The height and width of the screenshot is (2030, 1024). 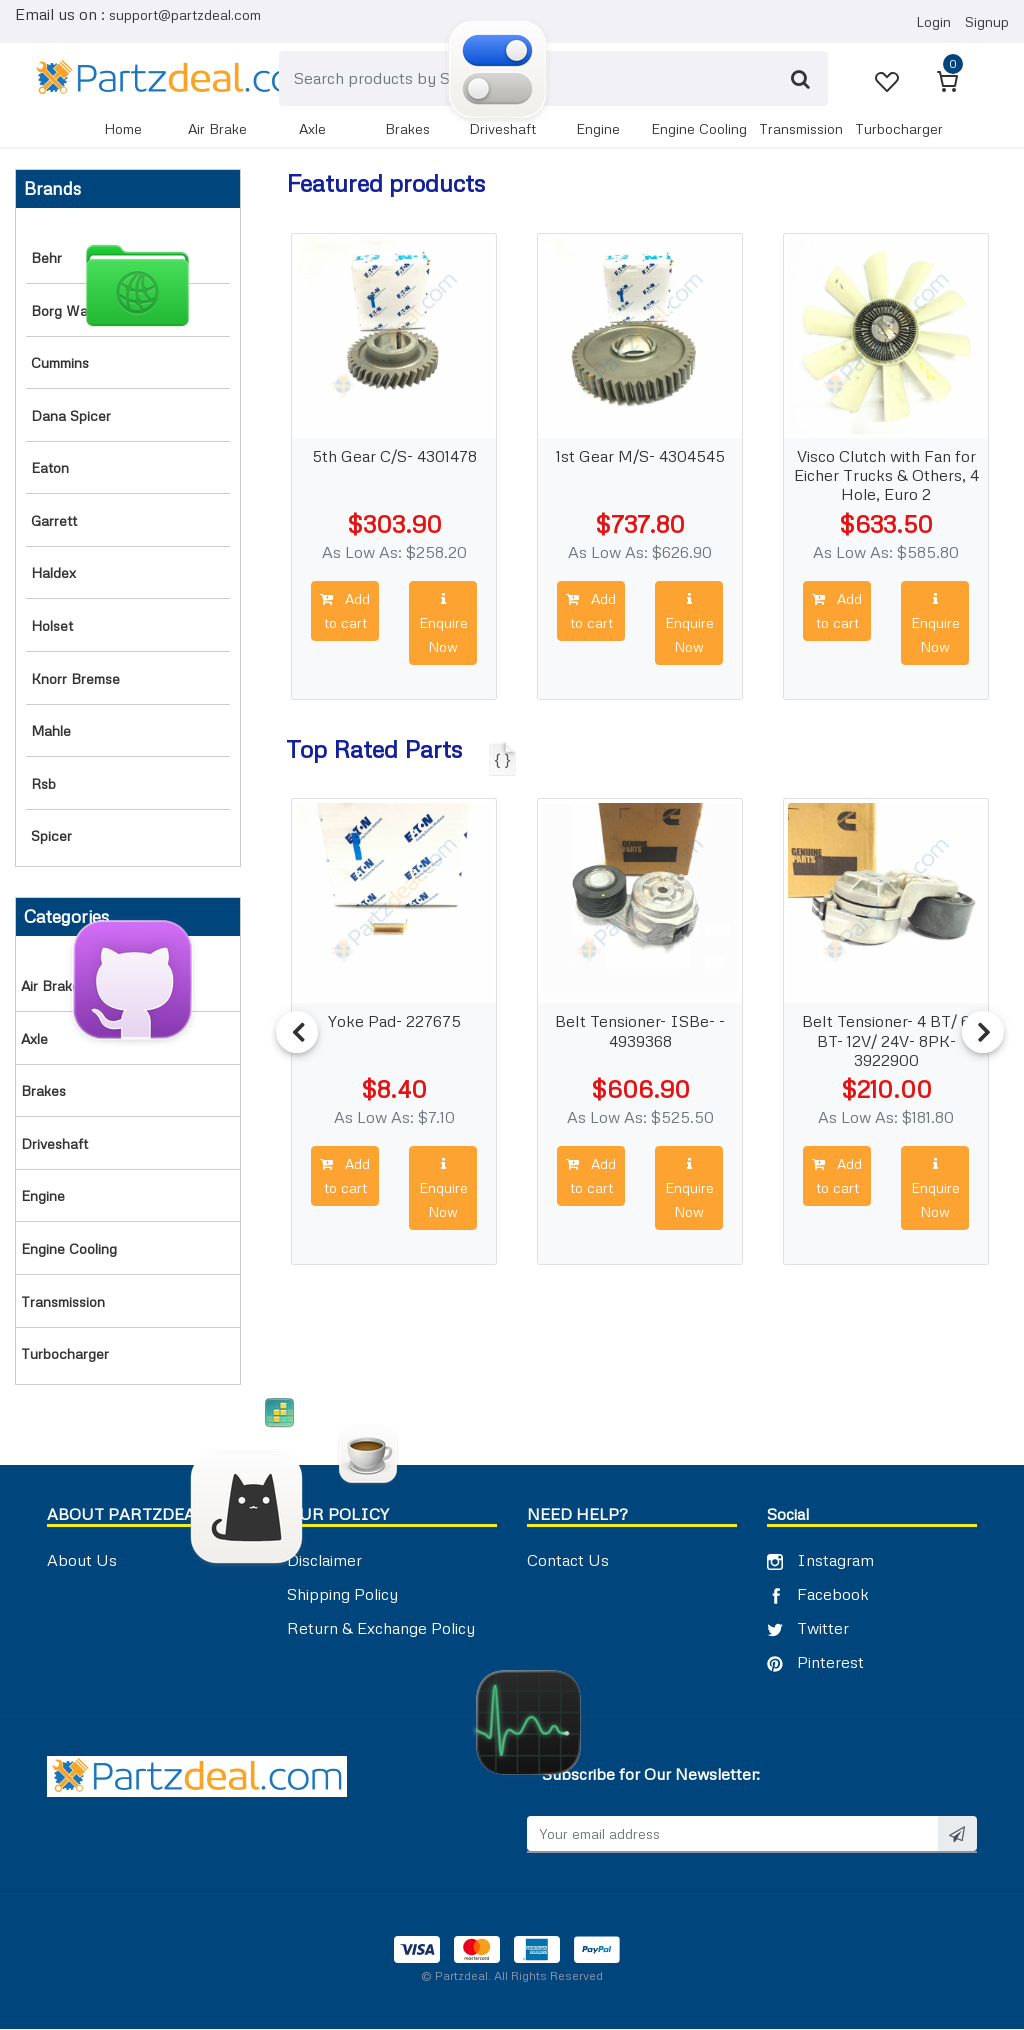 I want to click on launch quadrapassel tetris-style puzzle game, so click(x=279, y=1412).